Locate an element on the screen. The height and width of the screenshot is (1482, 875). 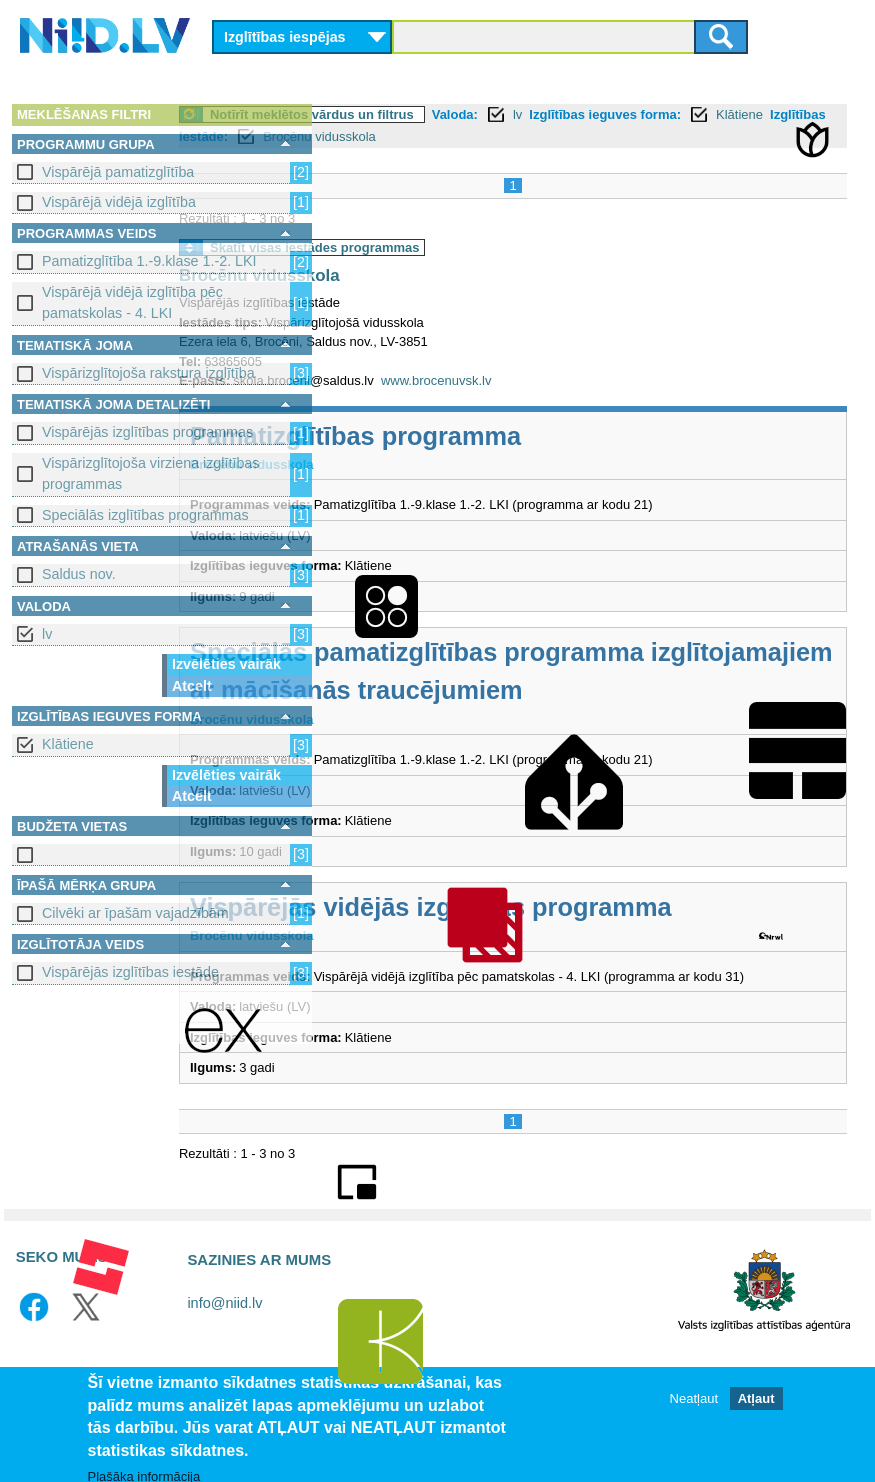
open Roblox Studio is located at coordinates (101, 1267).